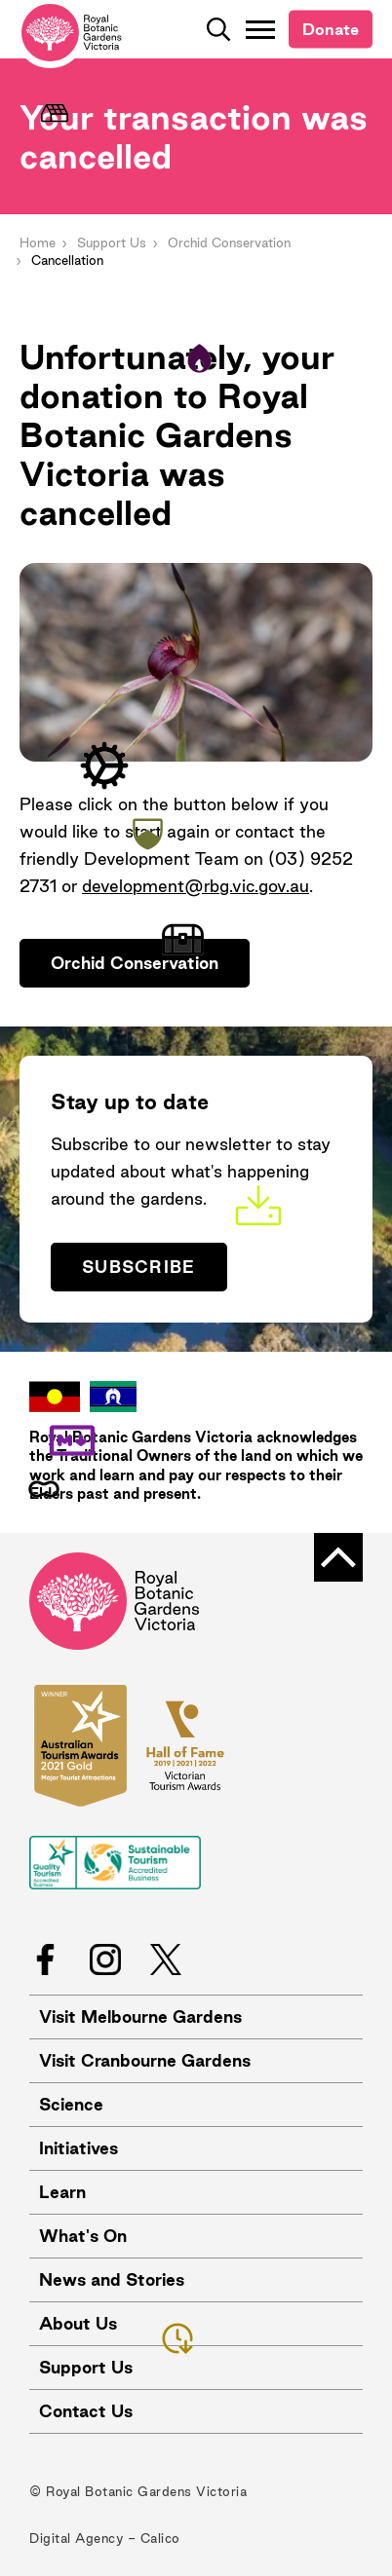  Describe the element at coordinates (72, 1440) in the screenshot. I see `format text using markdown` at that location.